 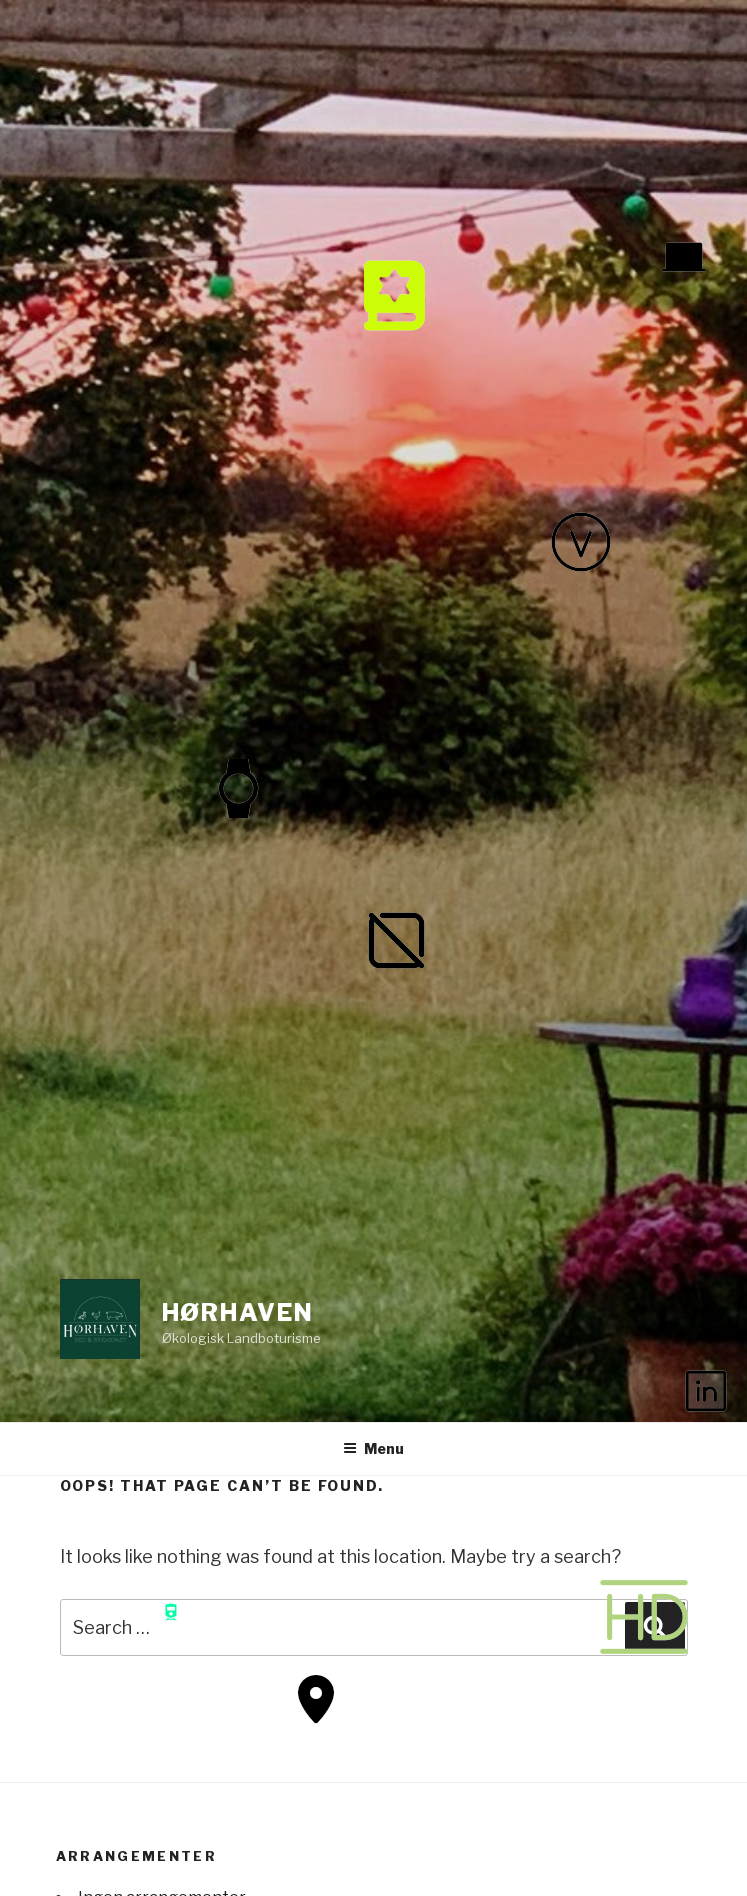 What do you see at coordinates (581, 542) in the screenshot?
I see `indicates a verified or validated status` at bounding box center [581, 542].